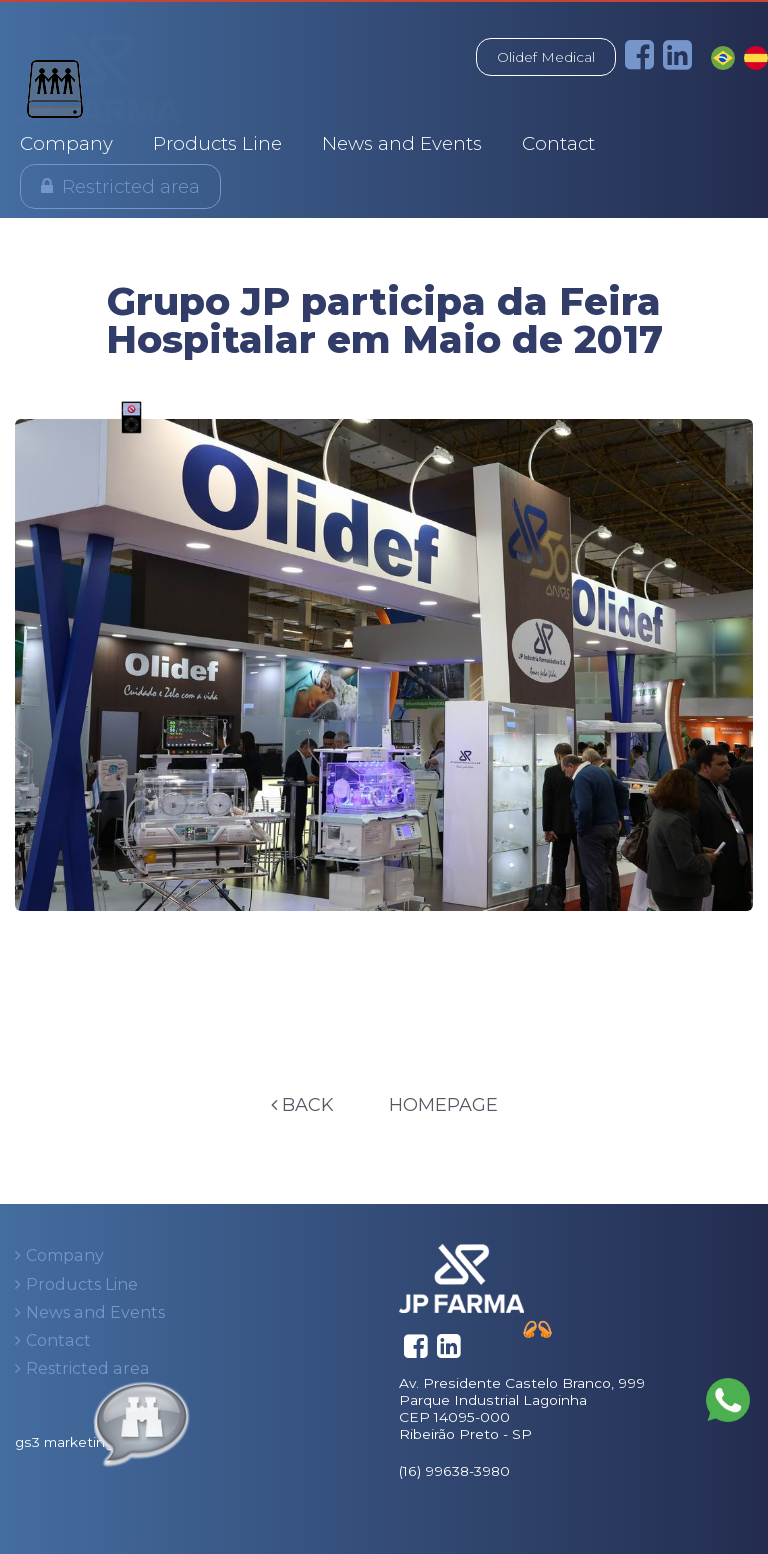 This screenshot has width=768, height=1554. Describe the element at coordinates (537, 1330) in the screenshot. I see `connect wireless earbuds via bluetooth` at that location.